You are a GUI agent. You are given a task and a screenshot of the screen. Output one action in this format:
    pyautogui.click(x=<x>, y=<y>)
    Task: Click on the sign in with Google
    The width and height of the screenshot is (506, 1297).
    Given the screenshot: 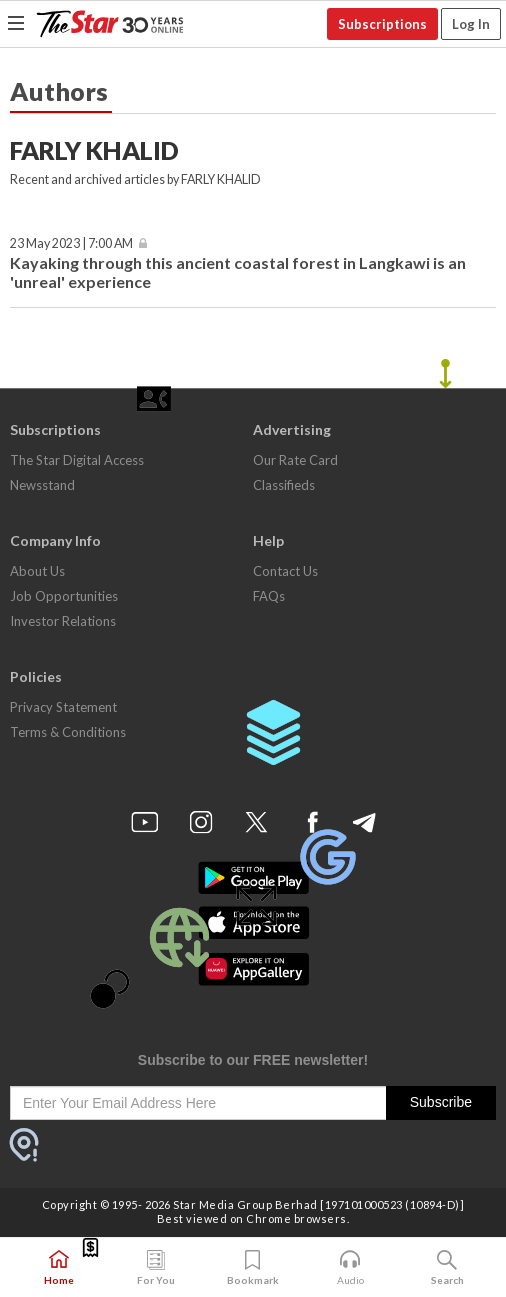 What is the action you would take?
    pyautogui.click(x=328, y=857)
    